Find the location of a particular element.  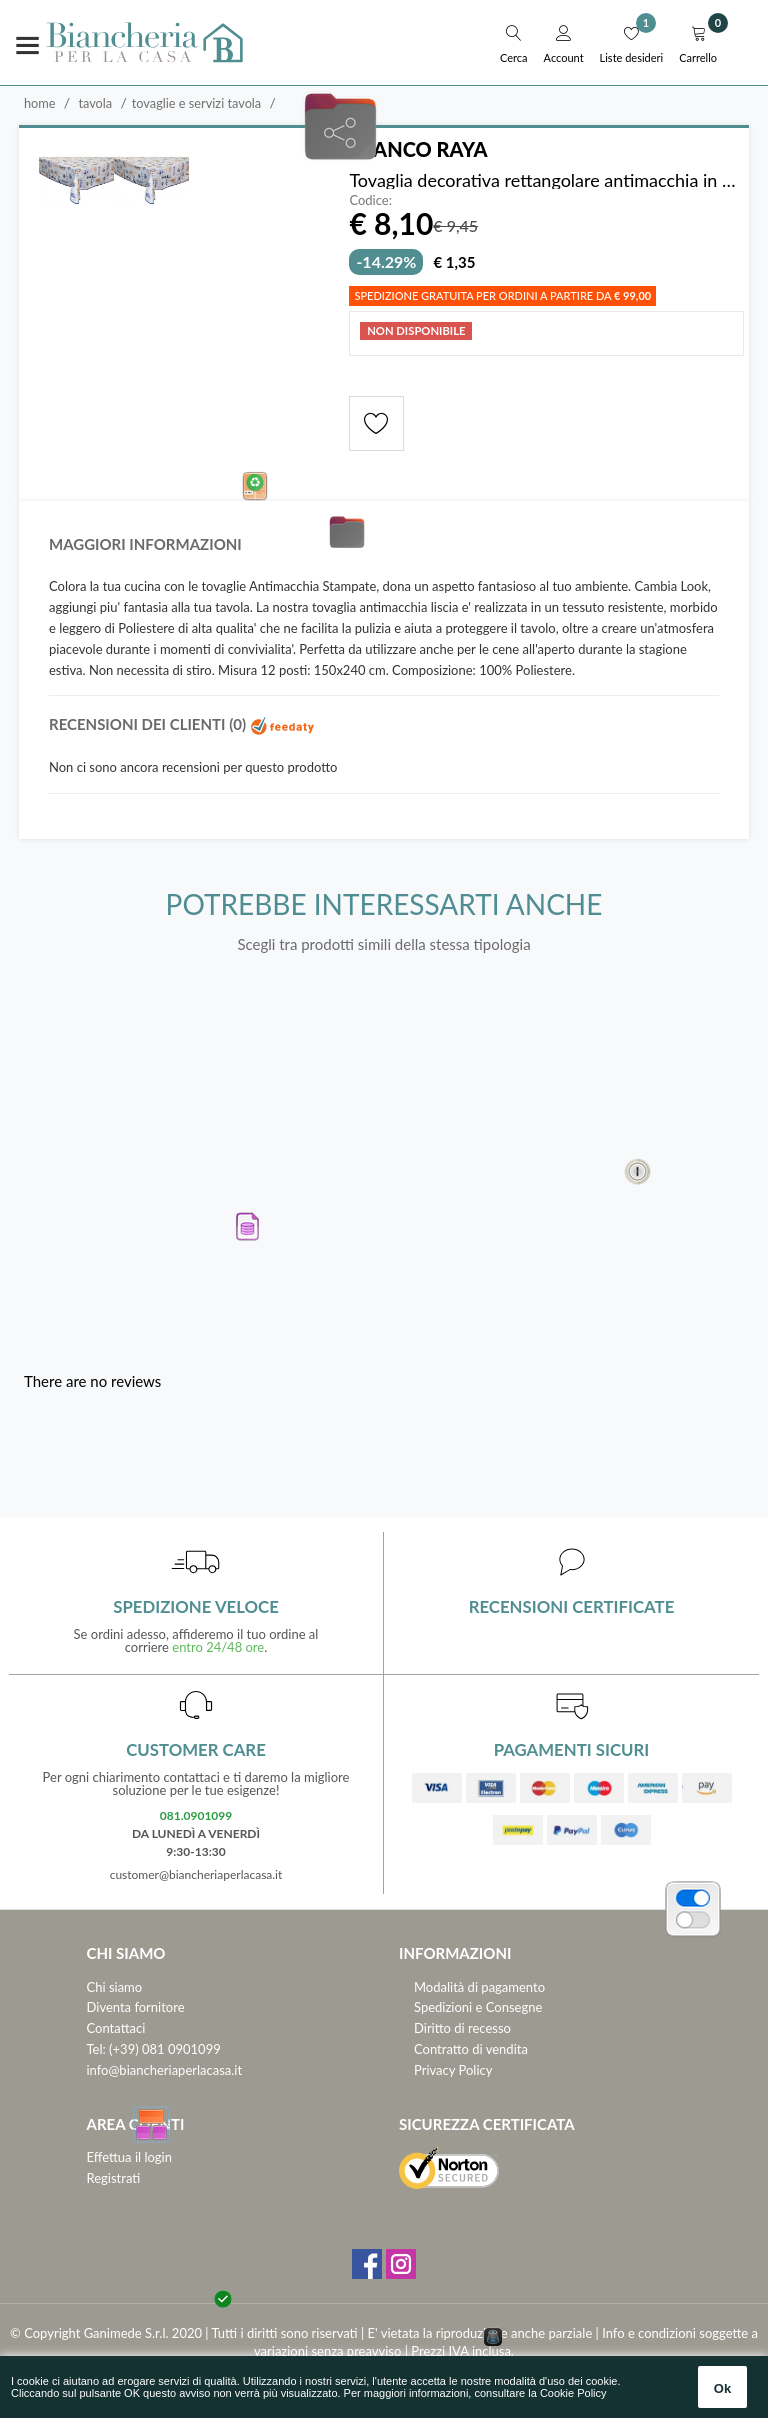

libreoffice base database file is located at coordinates (247, 1226).